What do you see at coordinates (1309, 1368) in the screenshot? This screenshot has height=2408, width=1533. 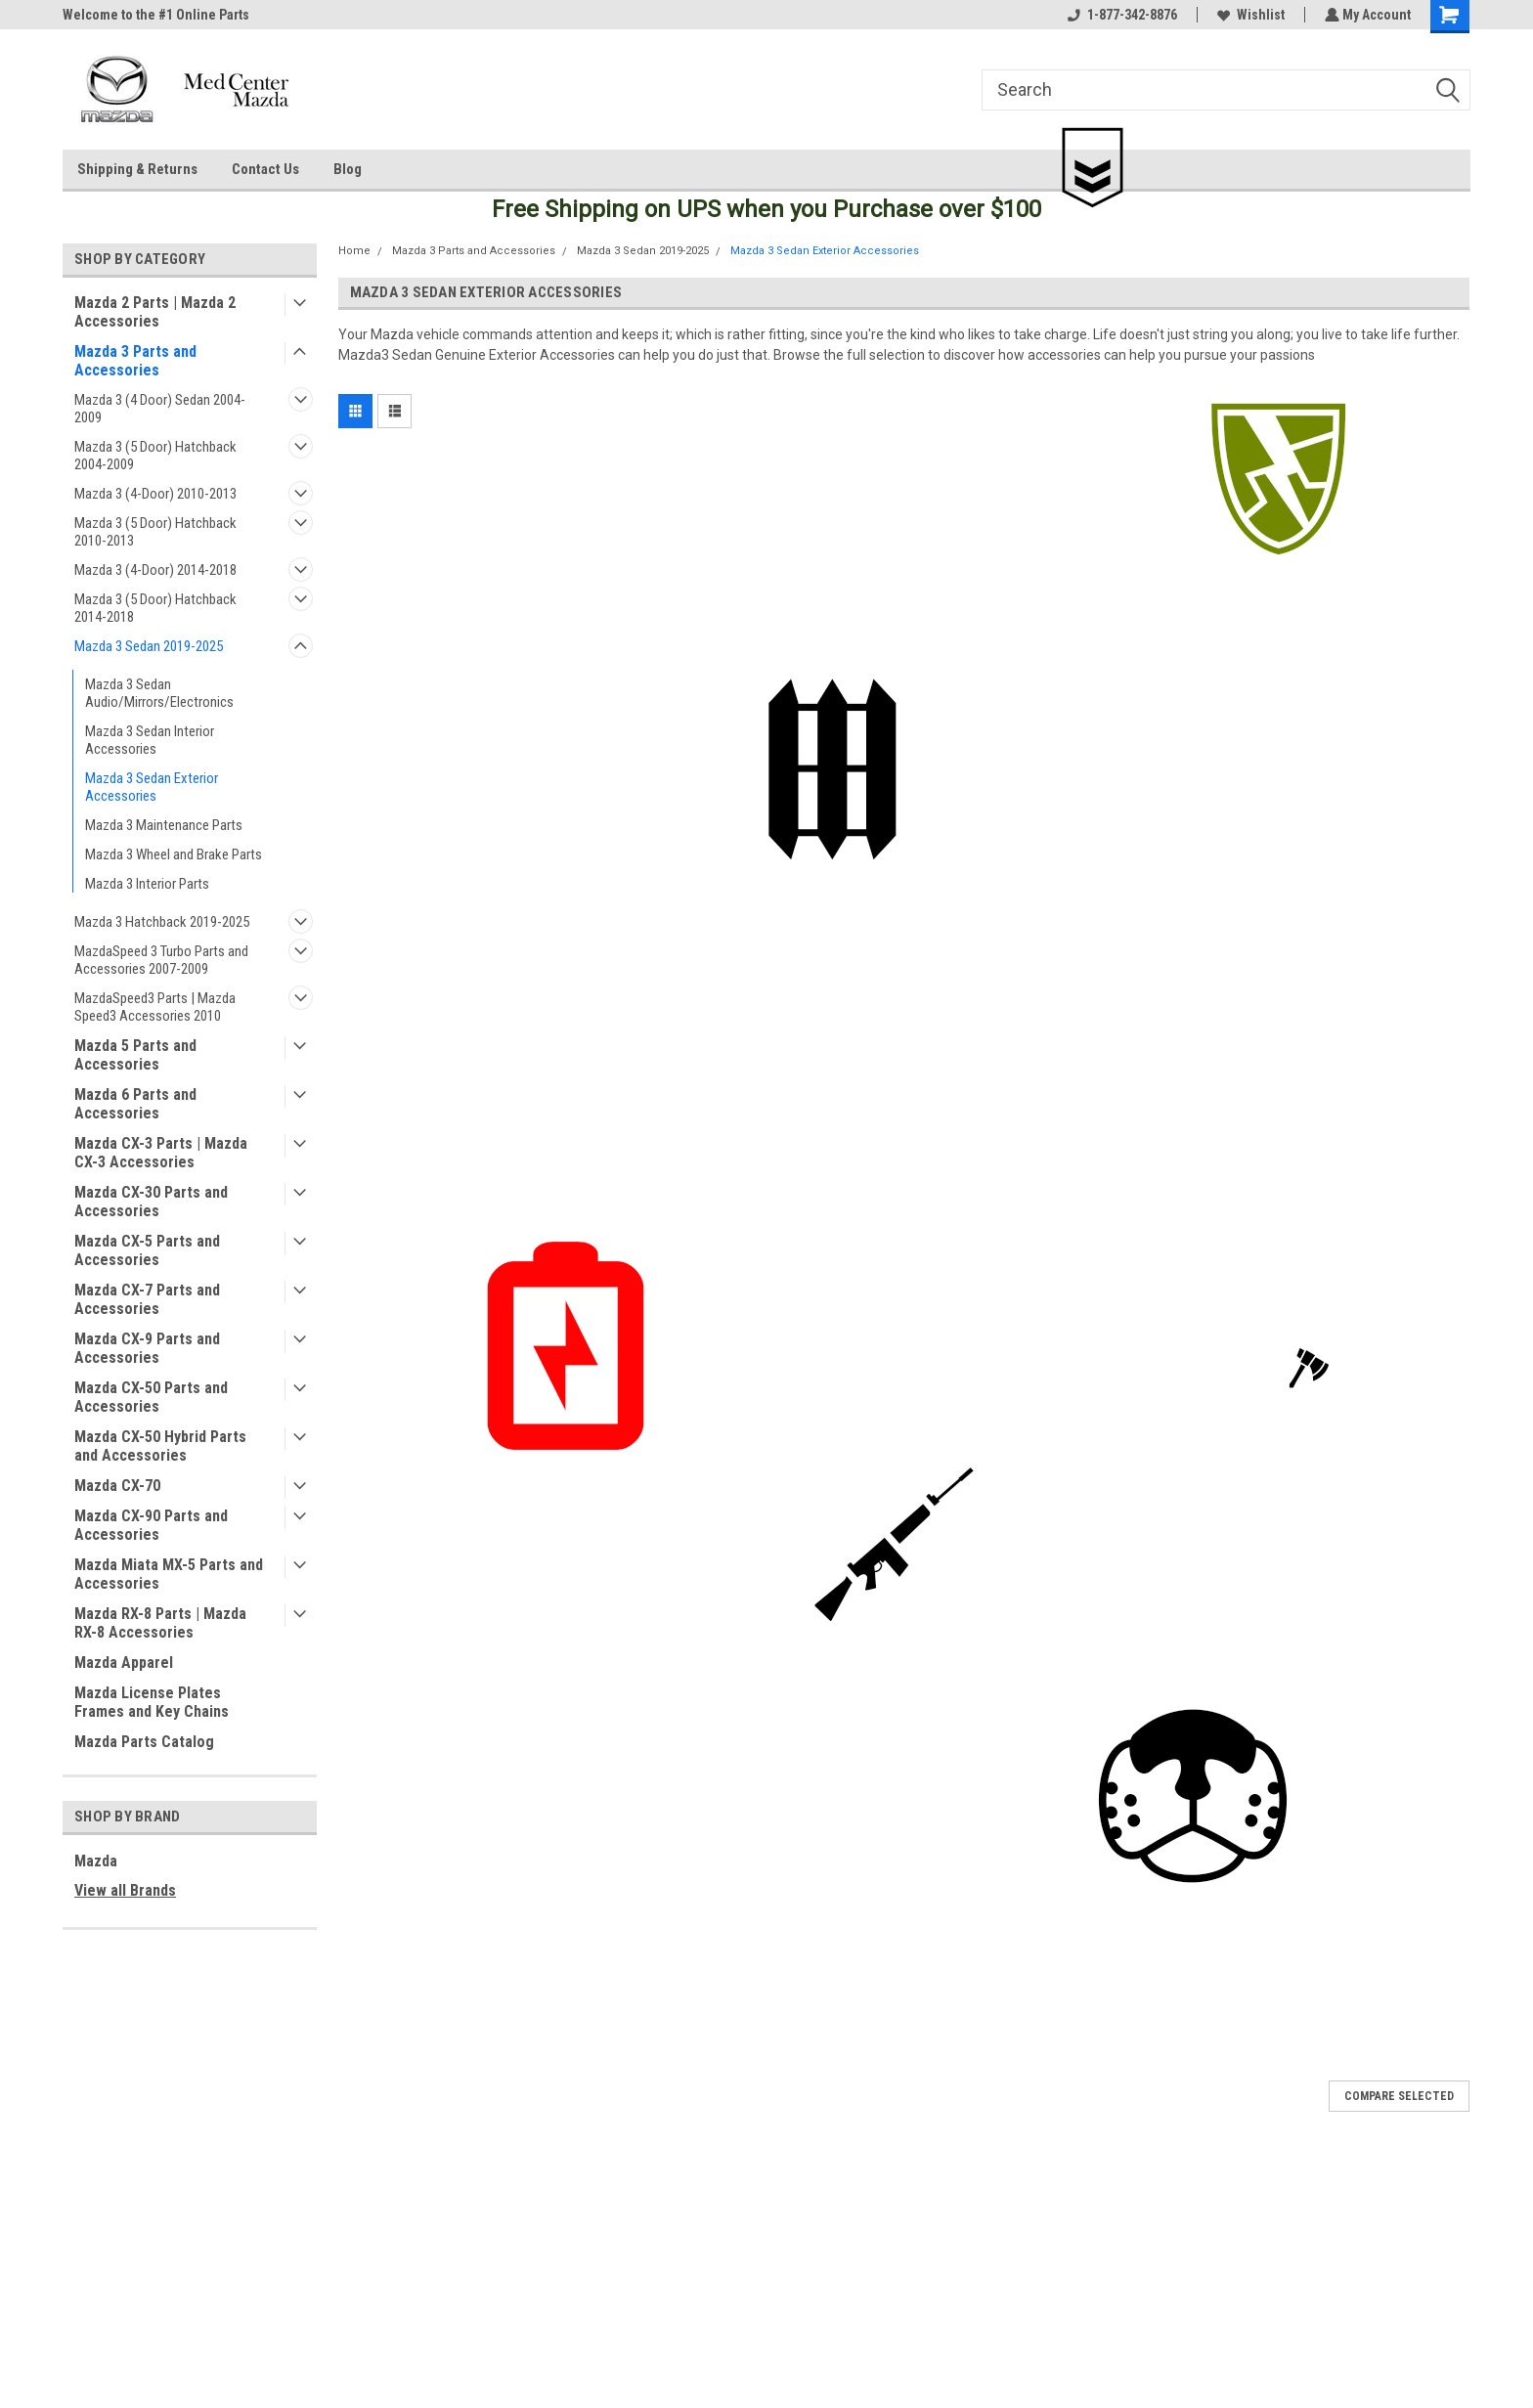 I see `fire axe tool or weapon in a game inventory` at bounding box center [1309, 1368].